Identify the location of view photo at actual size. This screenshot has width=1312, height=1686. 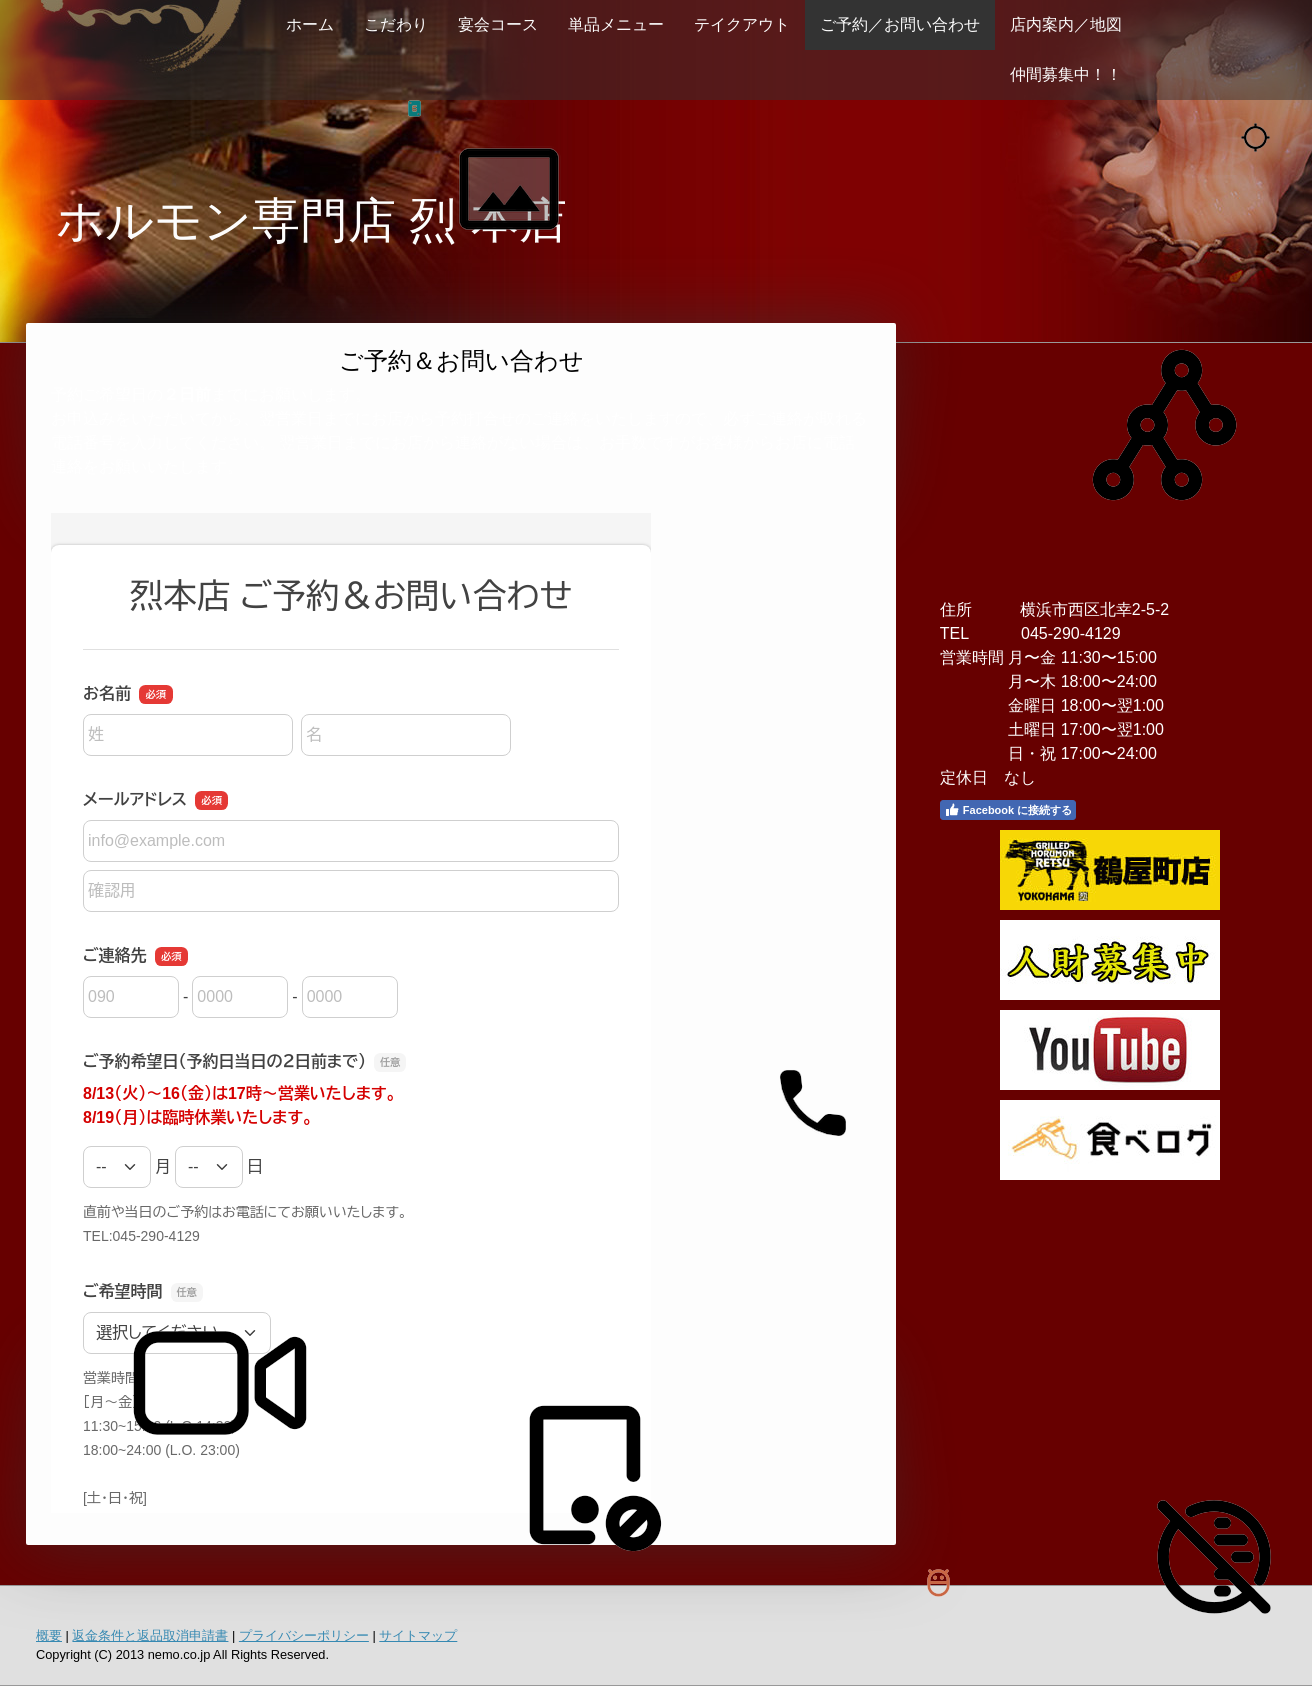
(509, 189).